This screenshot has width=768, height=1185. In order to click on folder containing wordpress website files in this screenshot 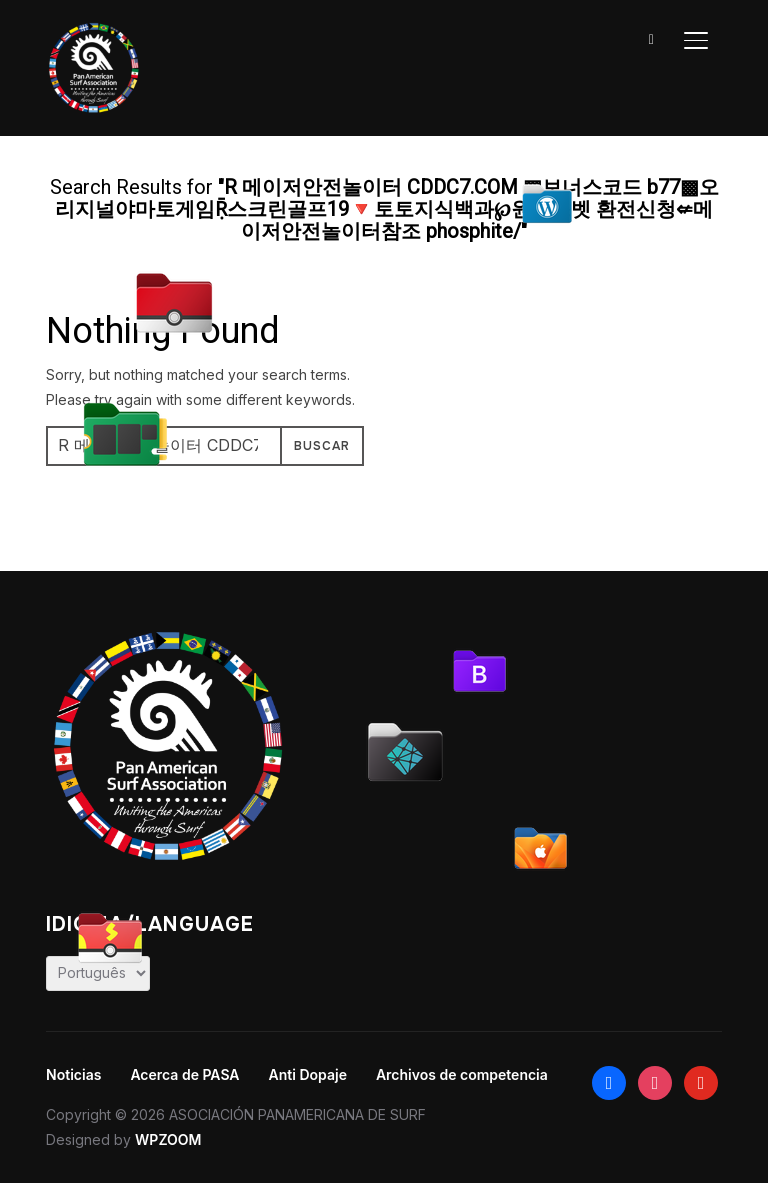, I will do `click(547, 205)`.